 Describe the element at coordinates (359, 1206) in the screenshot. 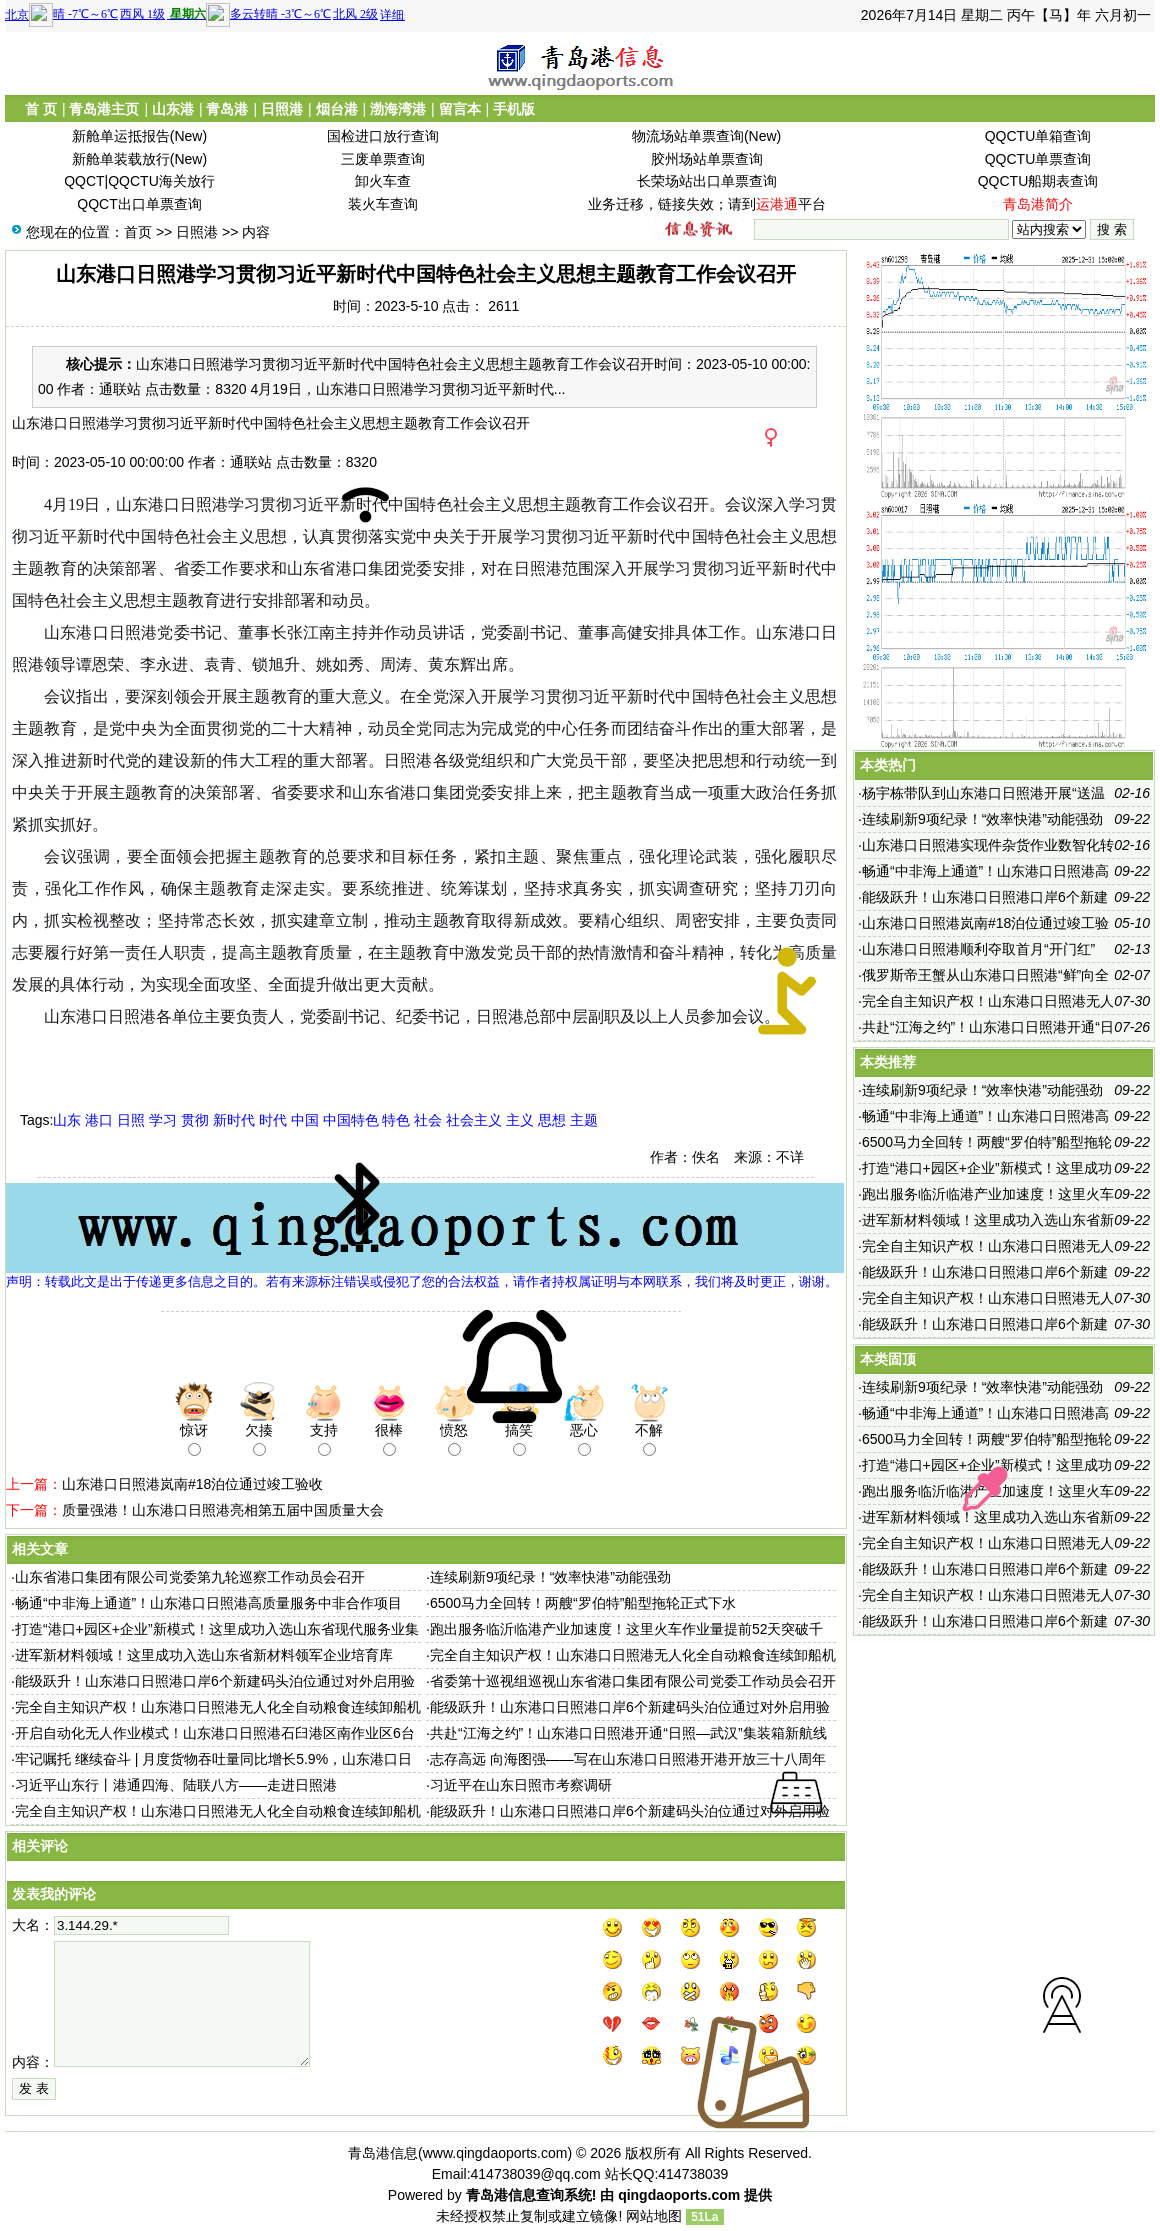

I see `access bluetooth settings` at that location.